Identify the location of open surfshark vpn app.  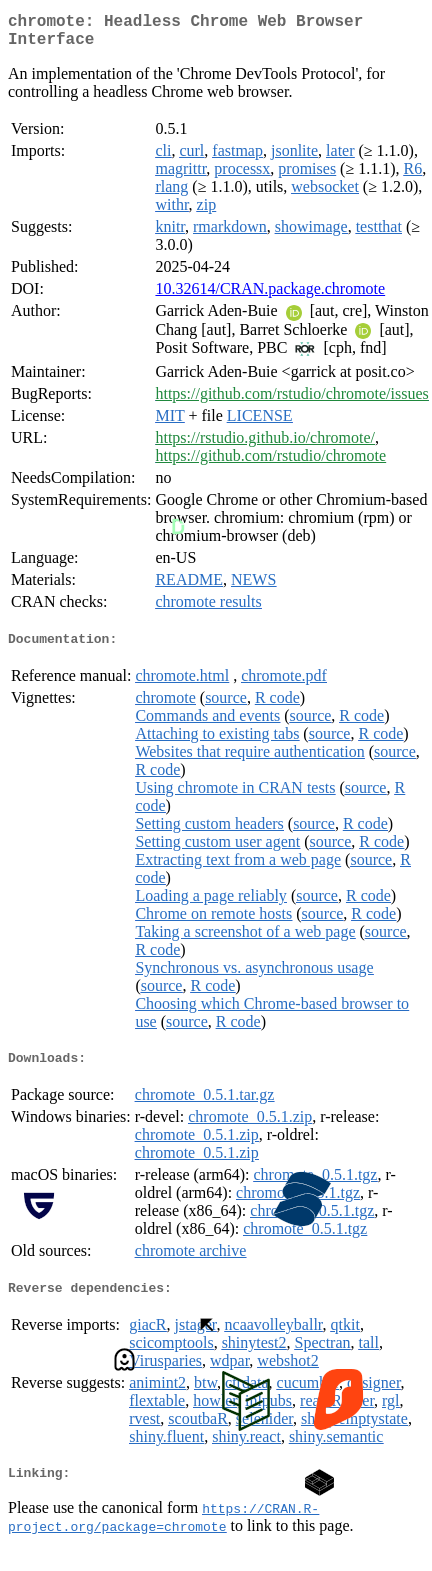
(338, 1399).